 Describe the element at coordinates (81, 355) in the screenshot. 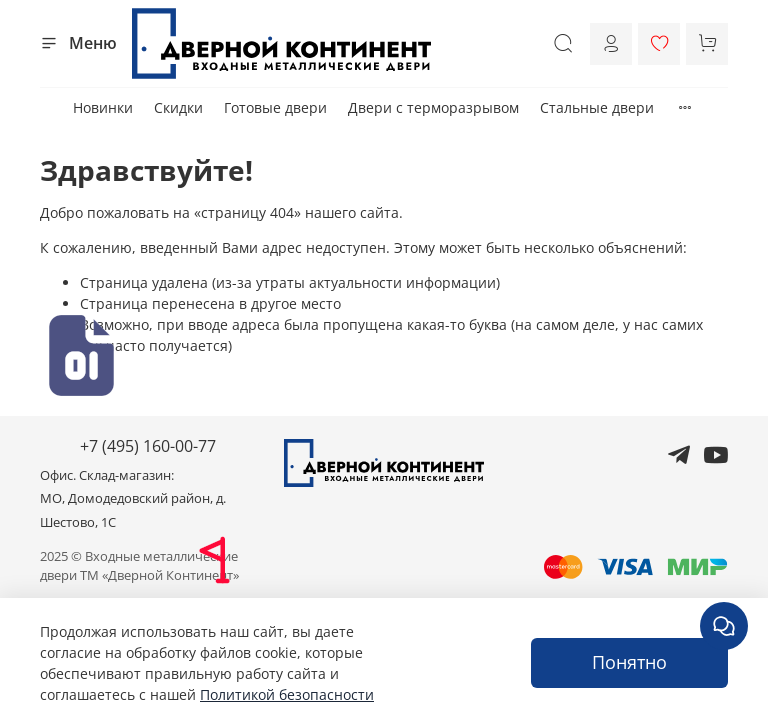

I see `view a file containing numerical data` at that location.